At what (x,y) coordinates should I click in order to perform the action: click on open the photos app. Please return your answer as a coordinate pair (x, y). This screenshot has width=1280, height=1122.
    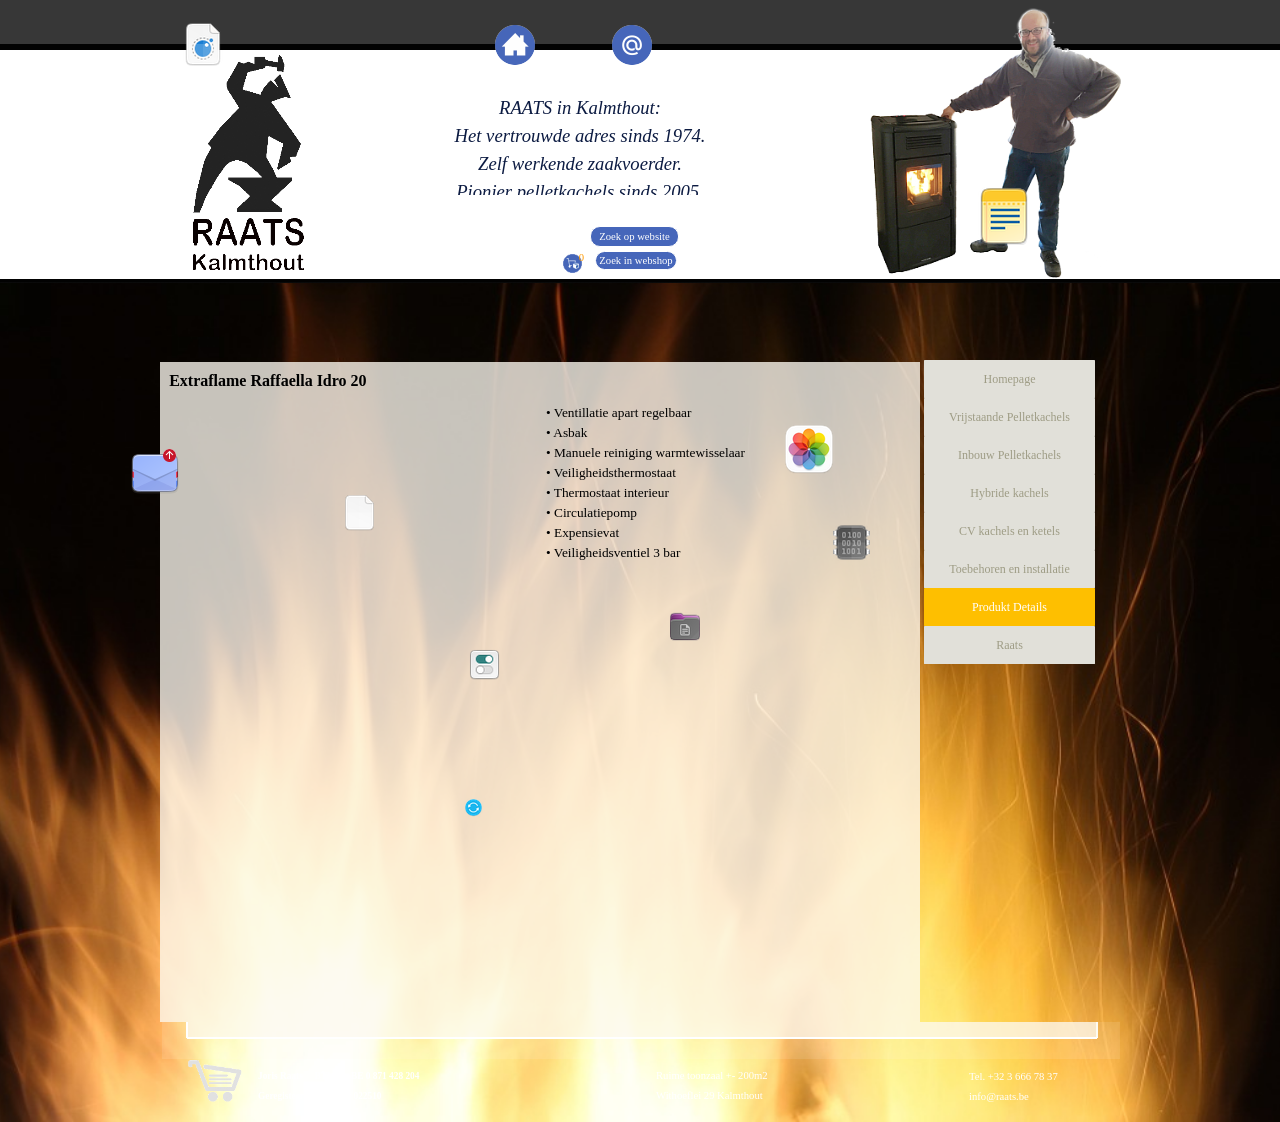
    Looking at the image, I should click on (809, 449).